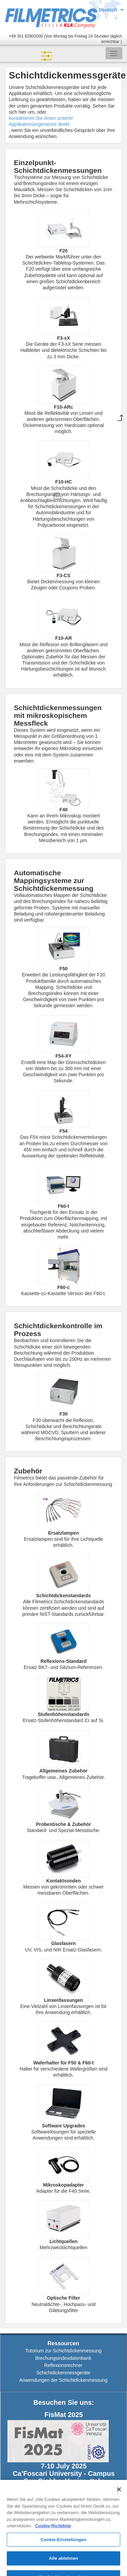 Image resolution: width=127 pixels, height=2576 pixels. What do you see at coordinates (120, 418) in the screenshot?
I see `turn right then continue upward` at bounding box center [120, 418].